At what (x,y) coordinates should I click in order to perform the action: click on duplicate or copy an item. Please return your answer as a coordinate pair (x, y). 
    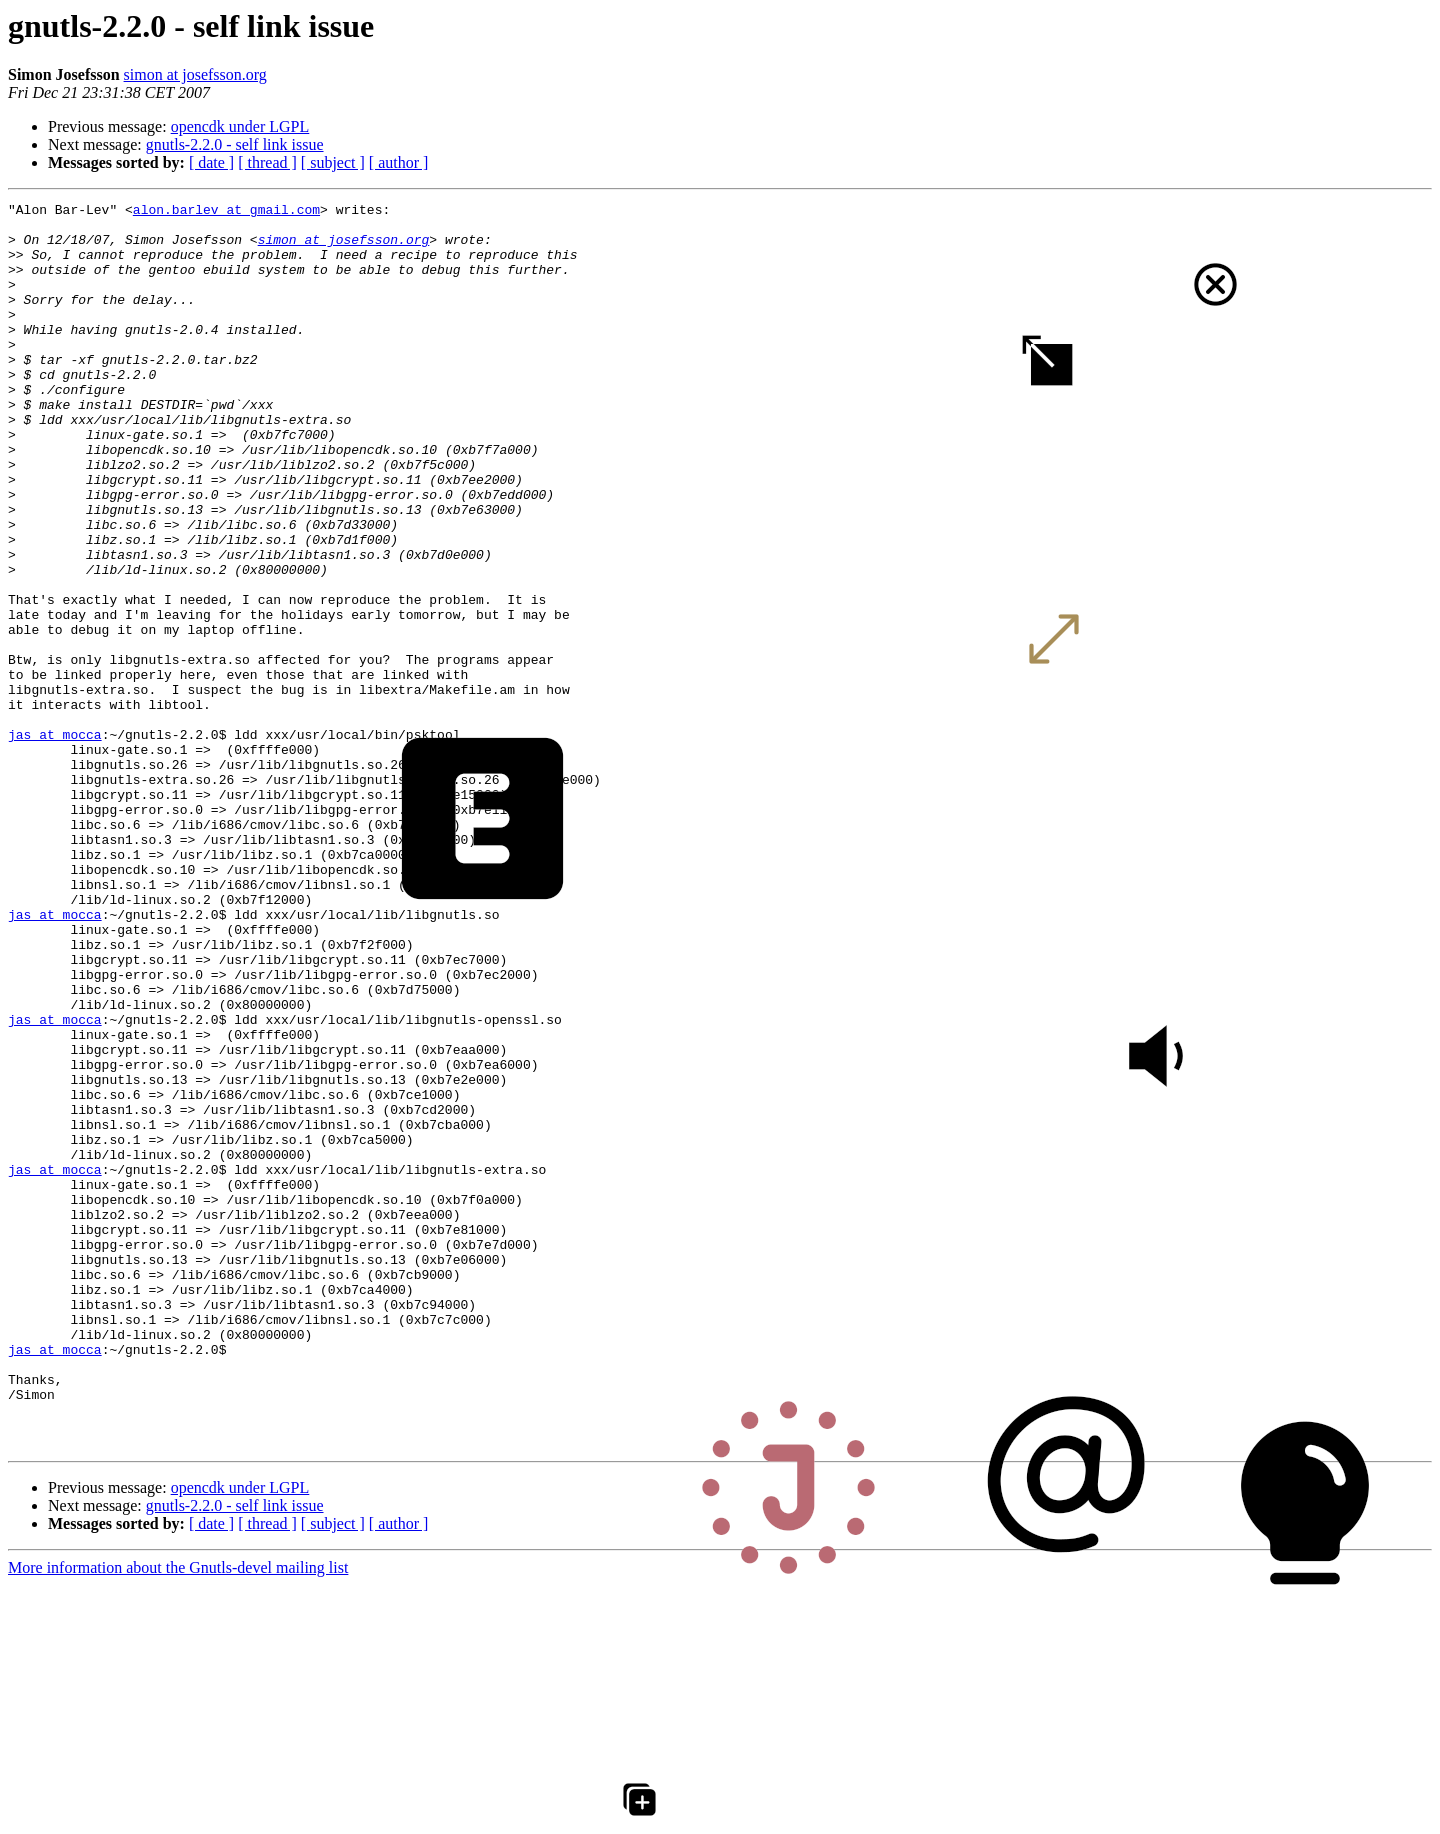
    Looking at the image, I should click on (639, 1799).